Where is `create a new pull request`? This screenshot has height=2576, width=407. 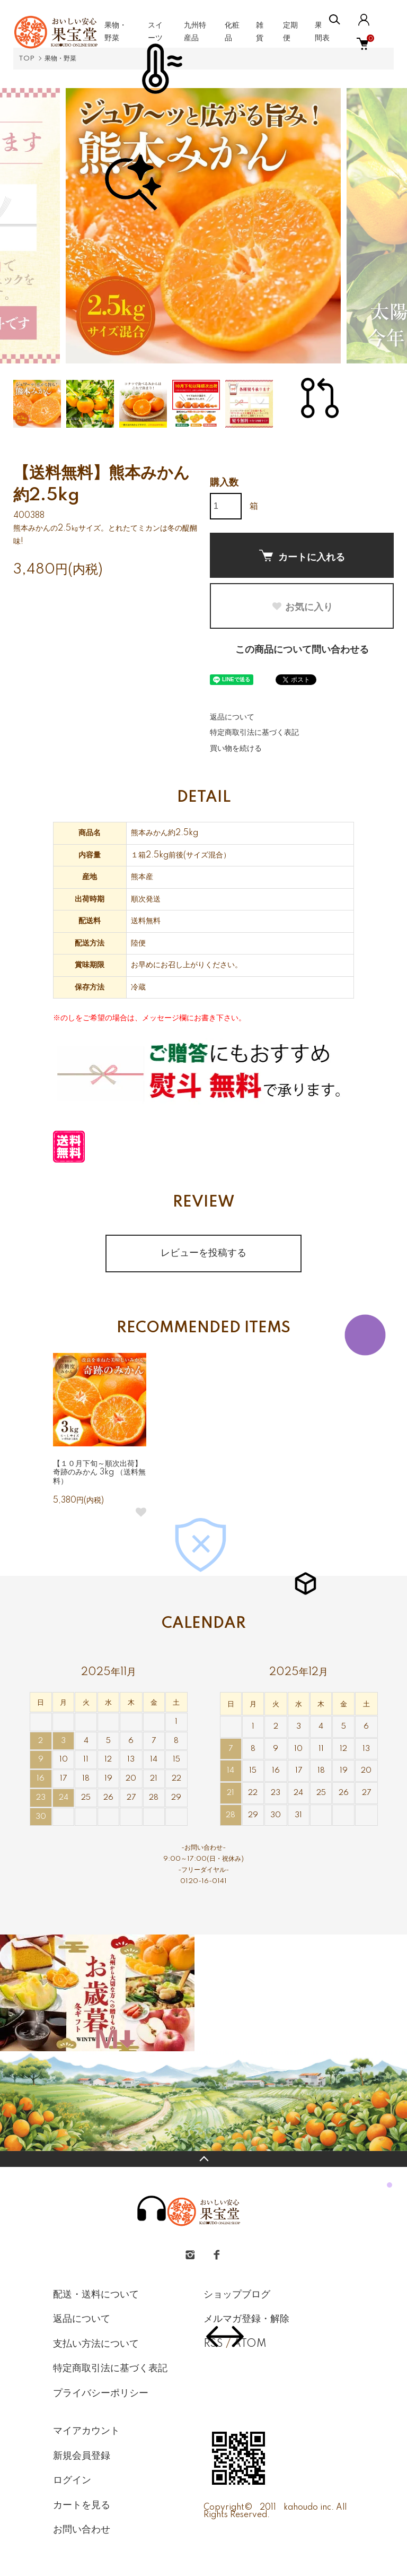
create a new pull request is located at coordinates (320, 396).